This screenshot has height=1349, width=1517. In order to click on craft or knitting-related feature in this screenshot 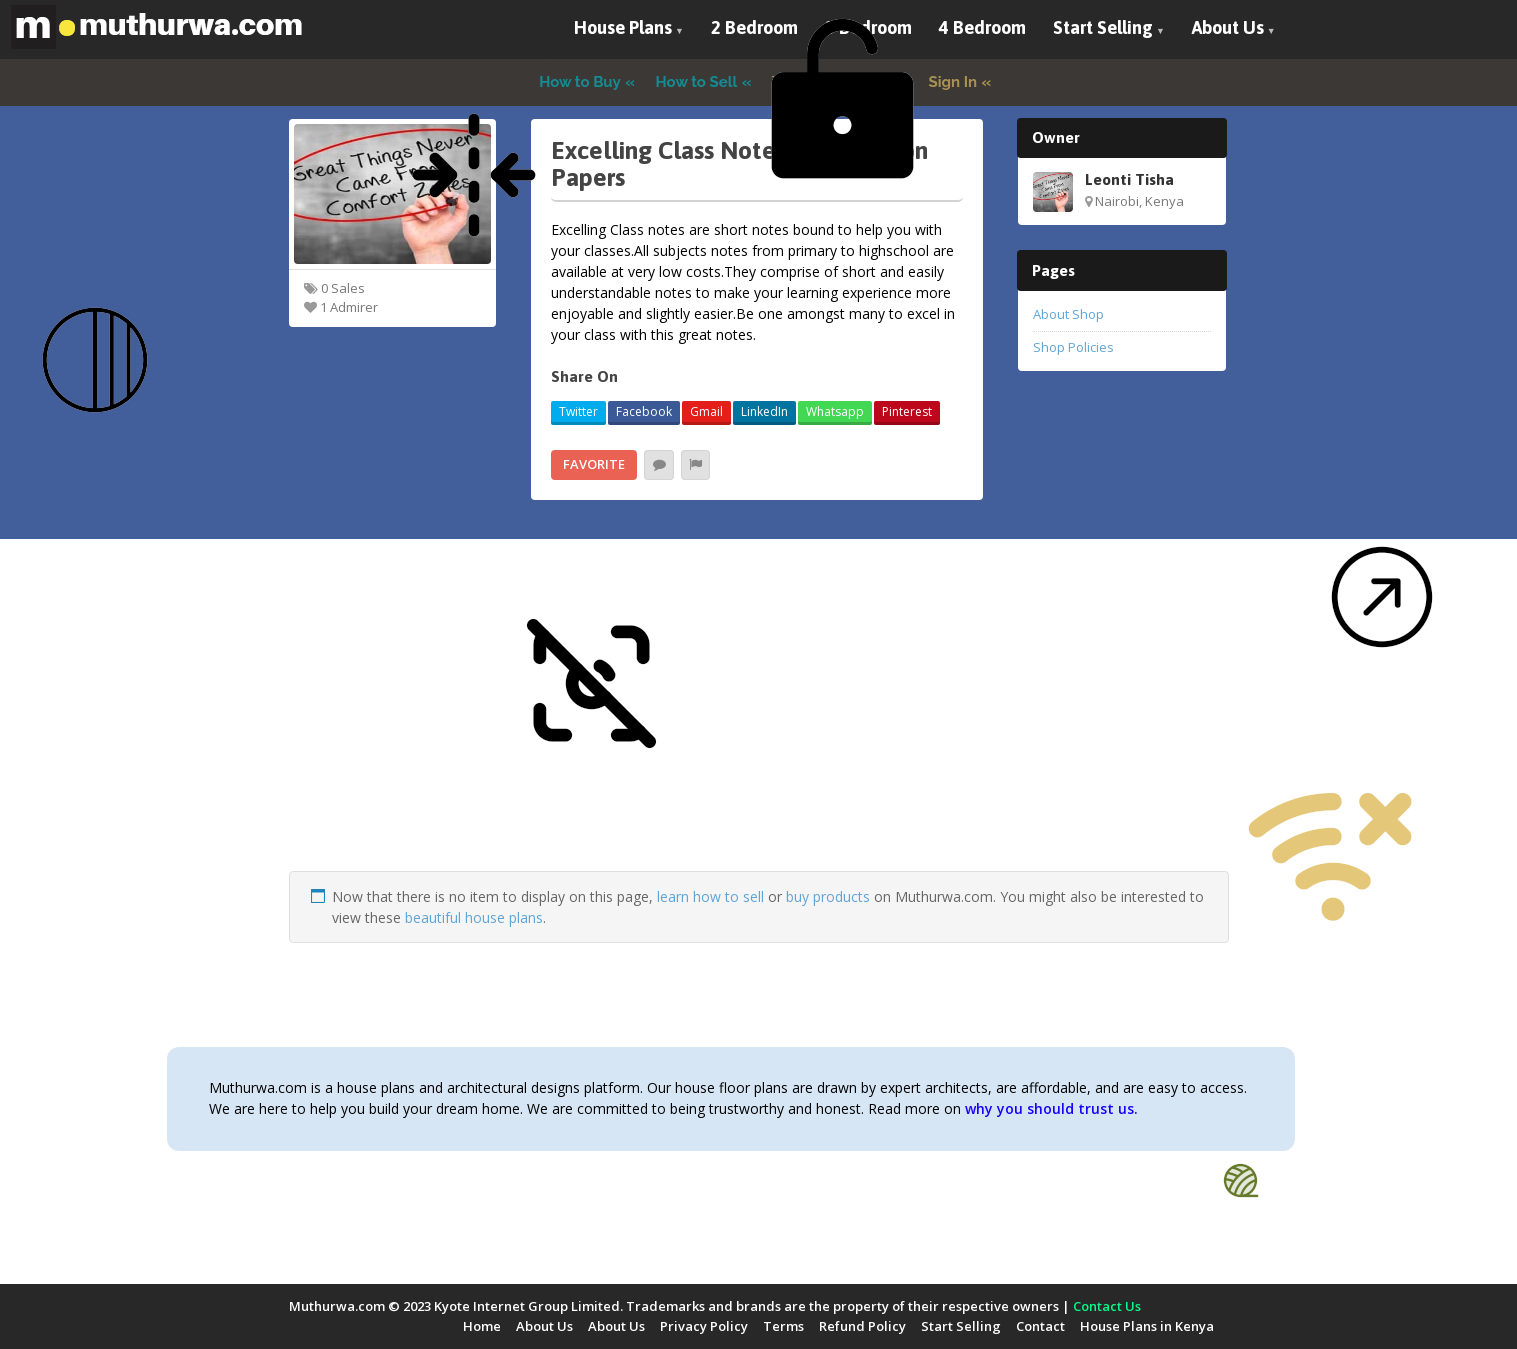, I will do `click(1240, 1180)`.